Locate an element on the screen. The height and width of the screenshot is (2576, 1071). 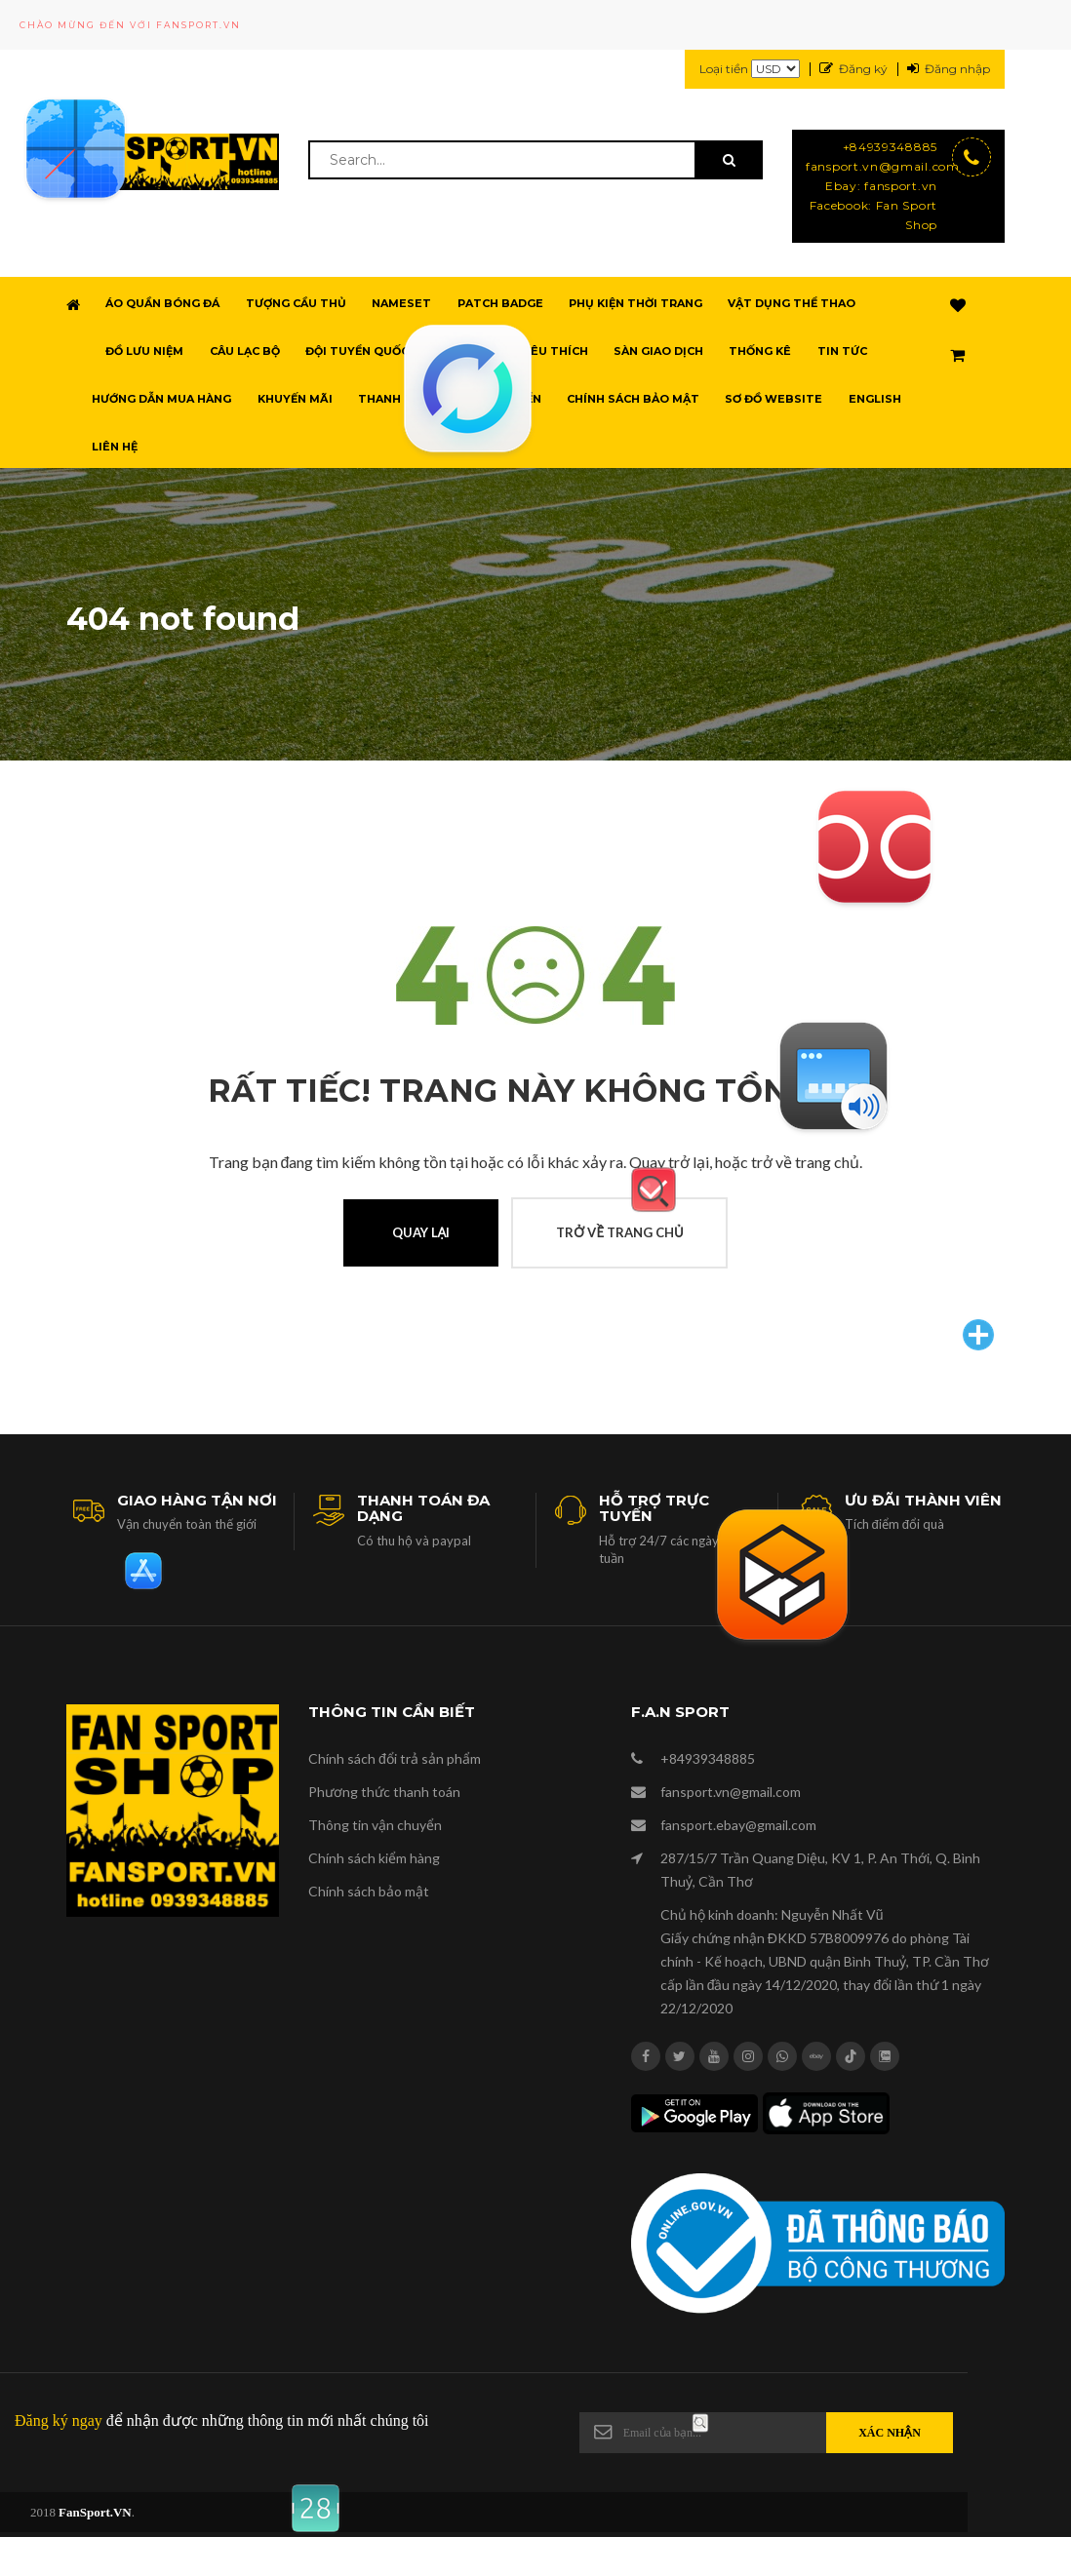
open dconf editor to modify system settings is located at coordinates (654, 1190).